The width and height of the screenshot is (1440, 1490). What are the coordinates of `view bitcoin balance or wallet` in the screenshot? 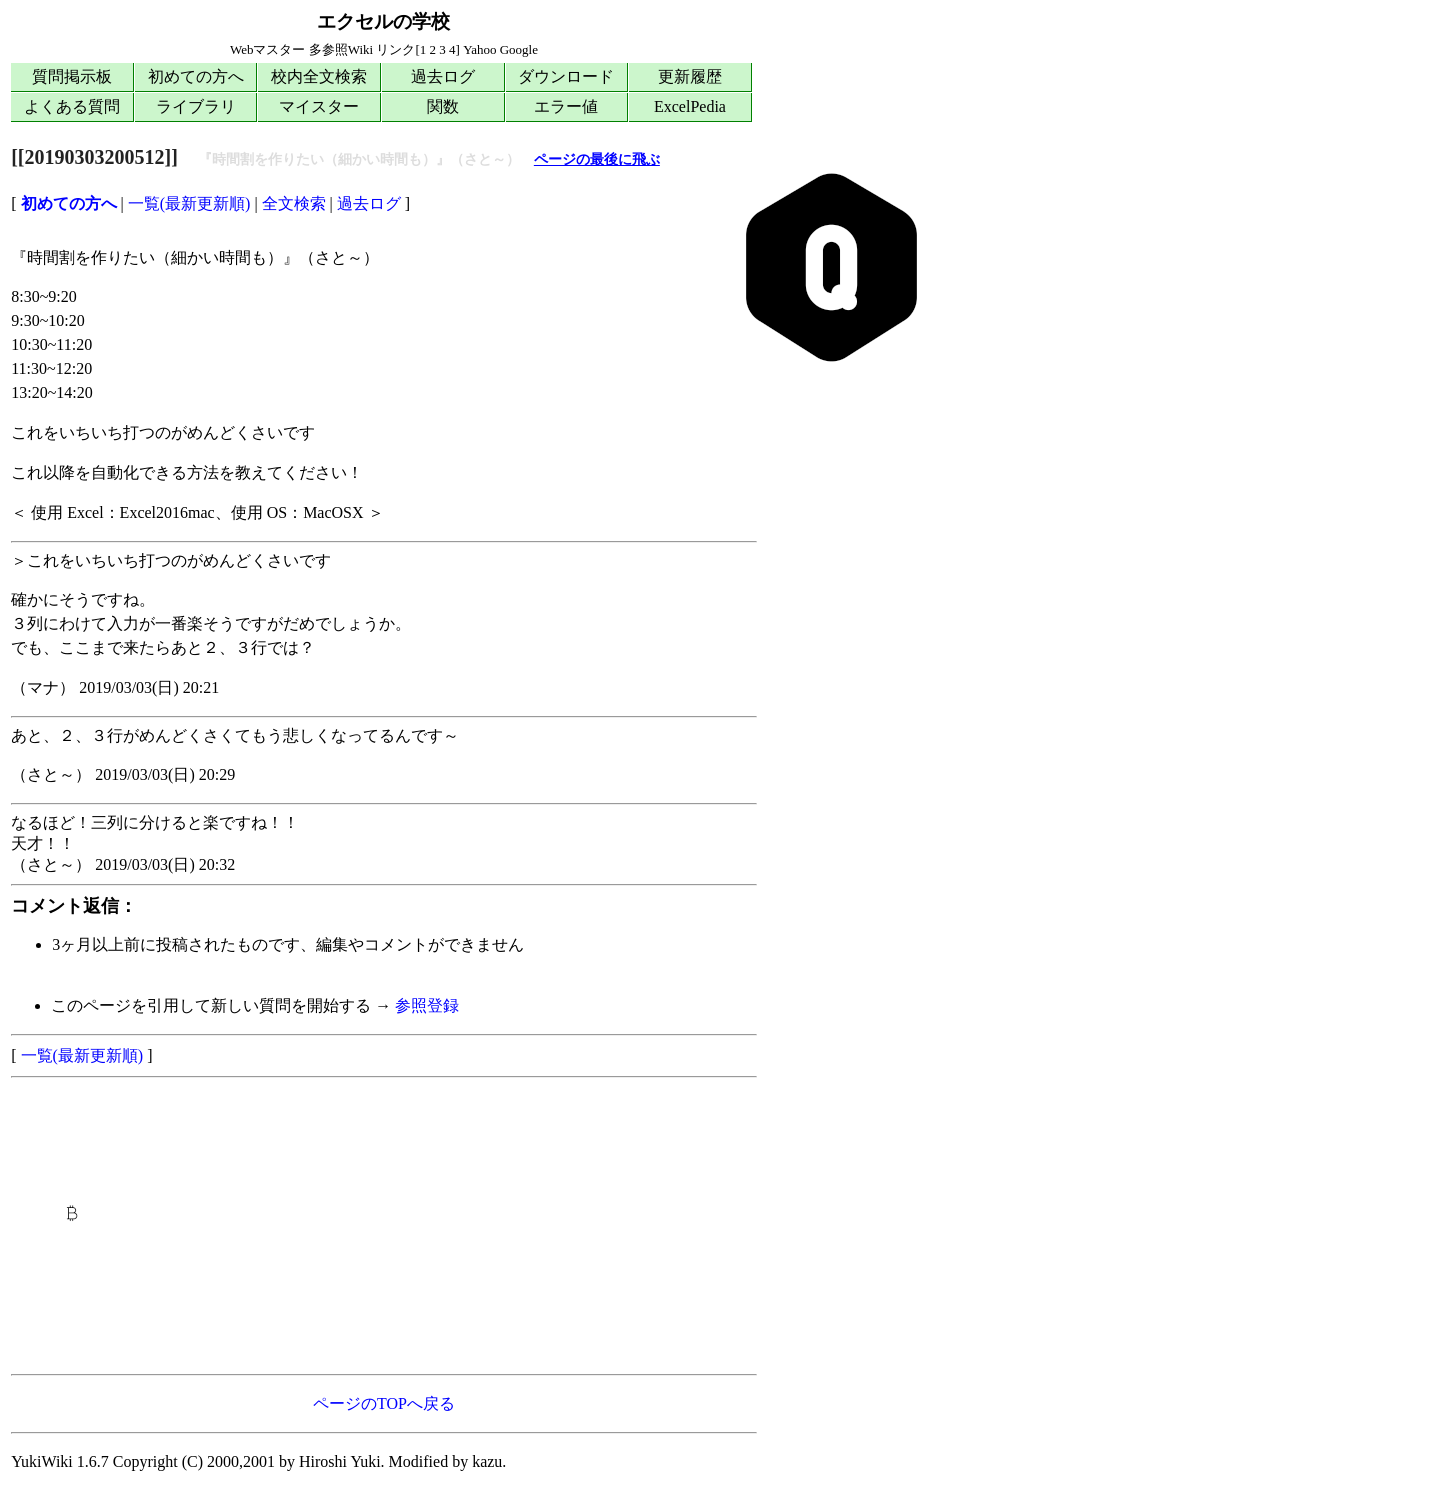 It's located at (71, 1213).